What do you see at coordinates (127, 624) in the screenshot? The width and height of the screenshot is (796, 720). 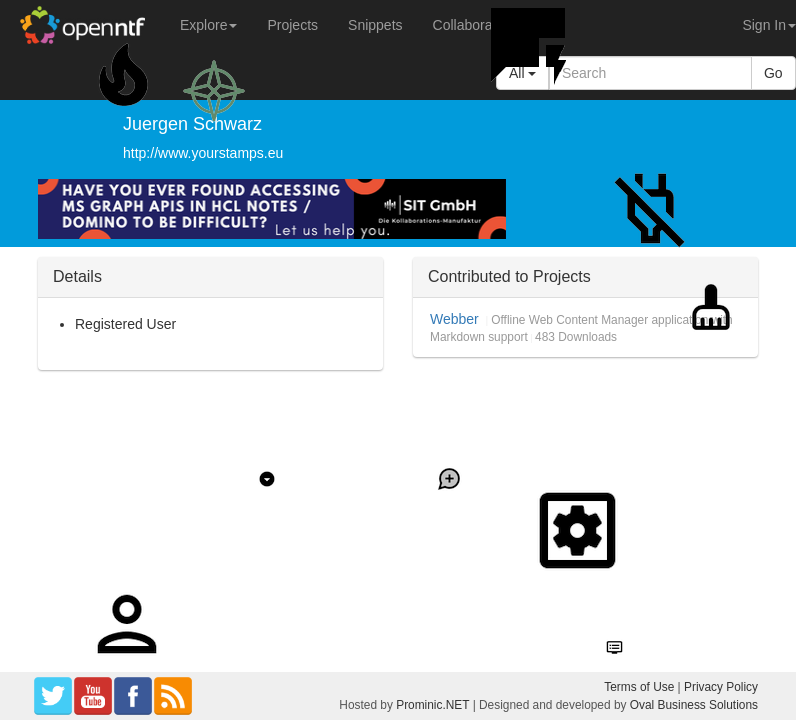 I see `view your profile` at bounding box center [127, 624].